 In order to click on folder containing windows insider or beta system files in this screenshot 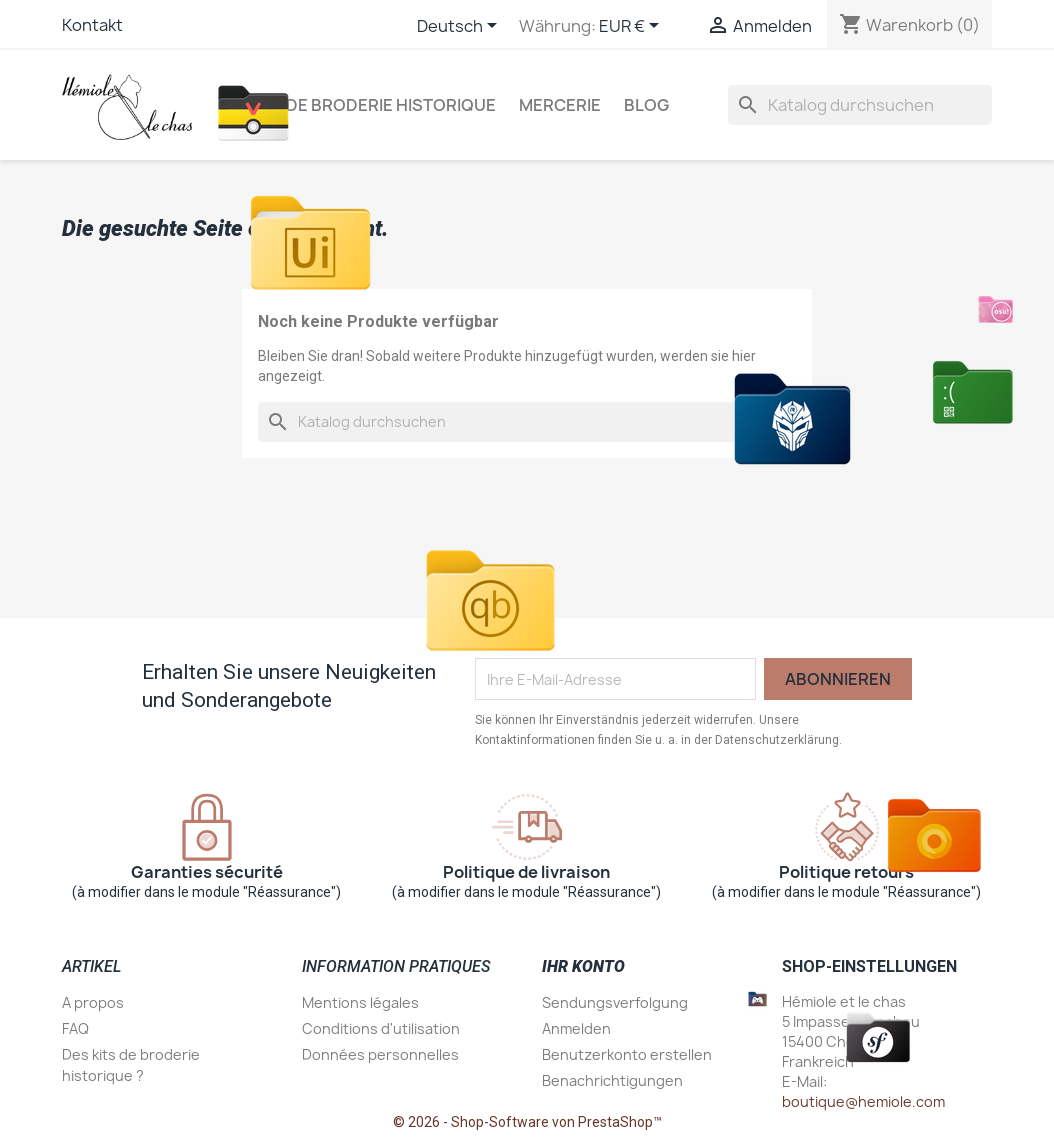, I will do `click(972, 394)`.